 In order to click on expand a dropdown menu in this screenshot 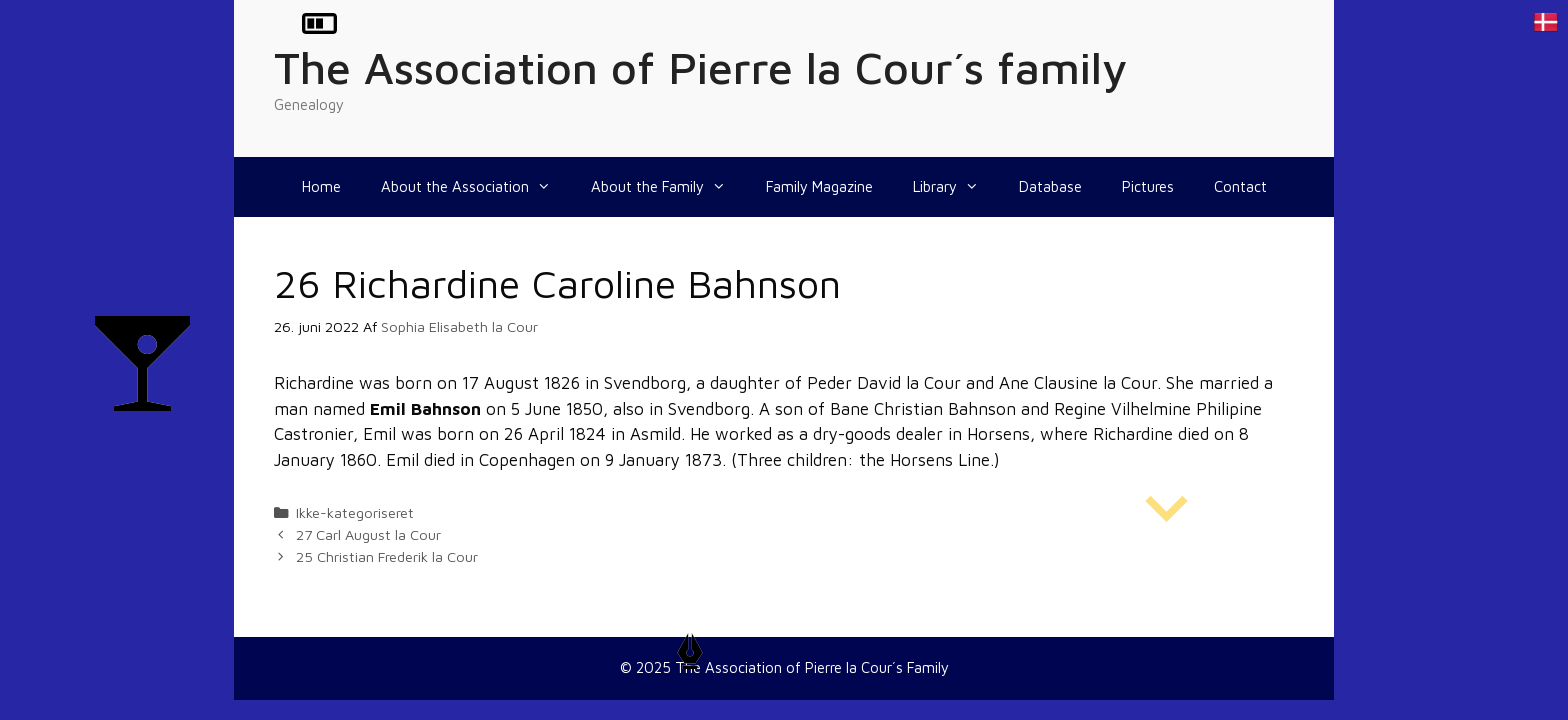, I will do `click(1166, 508)`.